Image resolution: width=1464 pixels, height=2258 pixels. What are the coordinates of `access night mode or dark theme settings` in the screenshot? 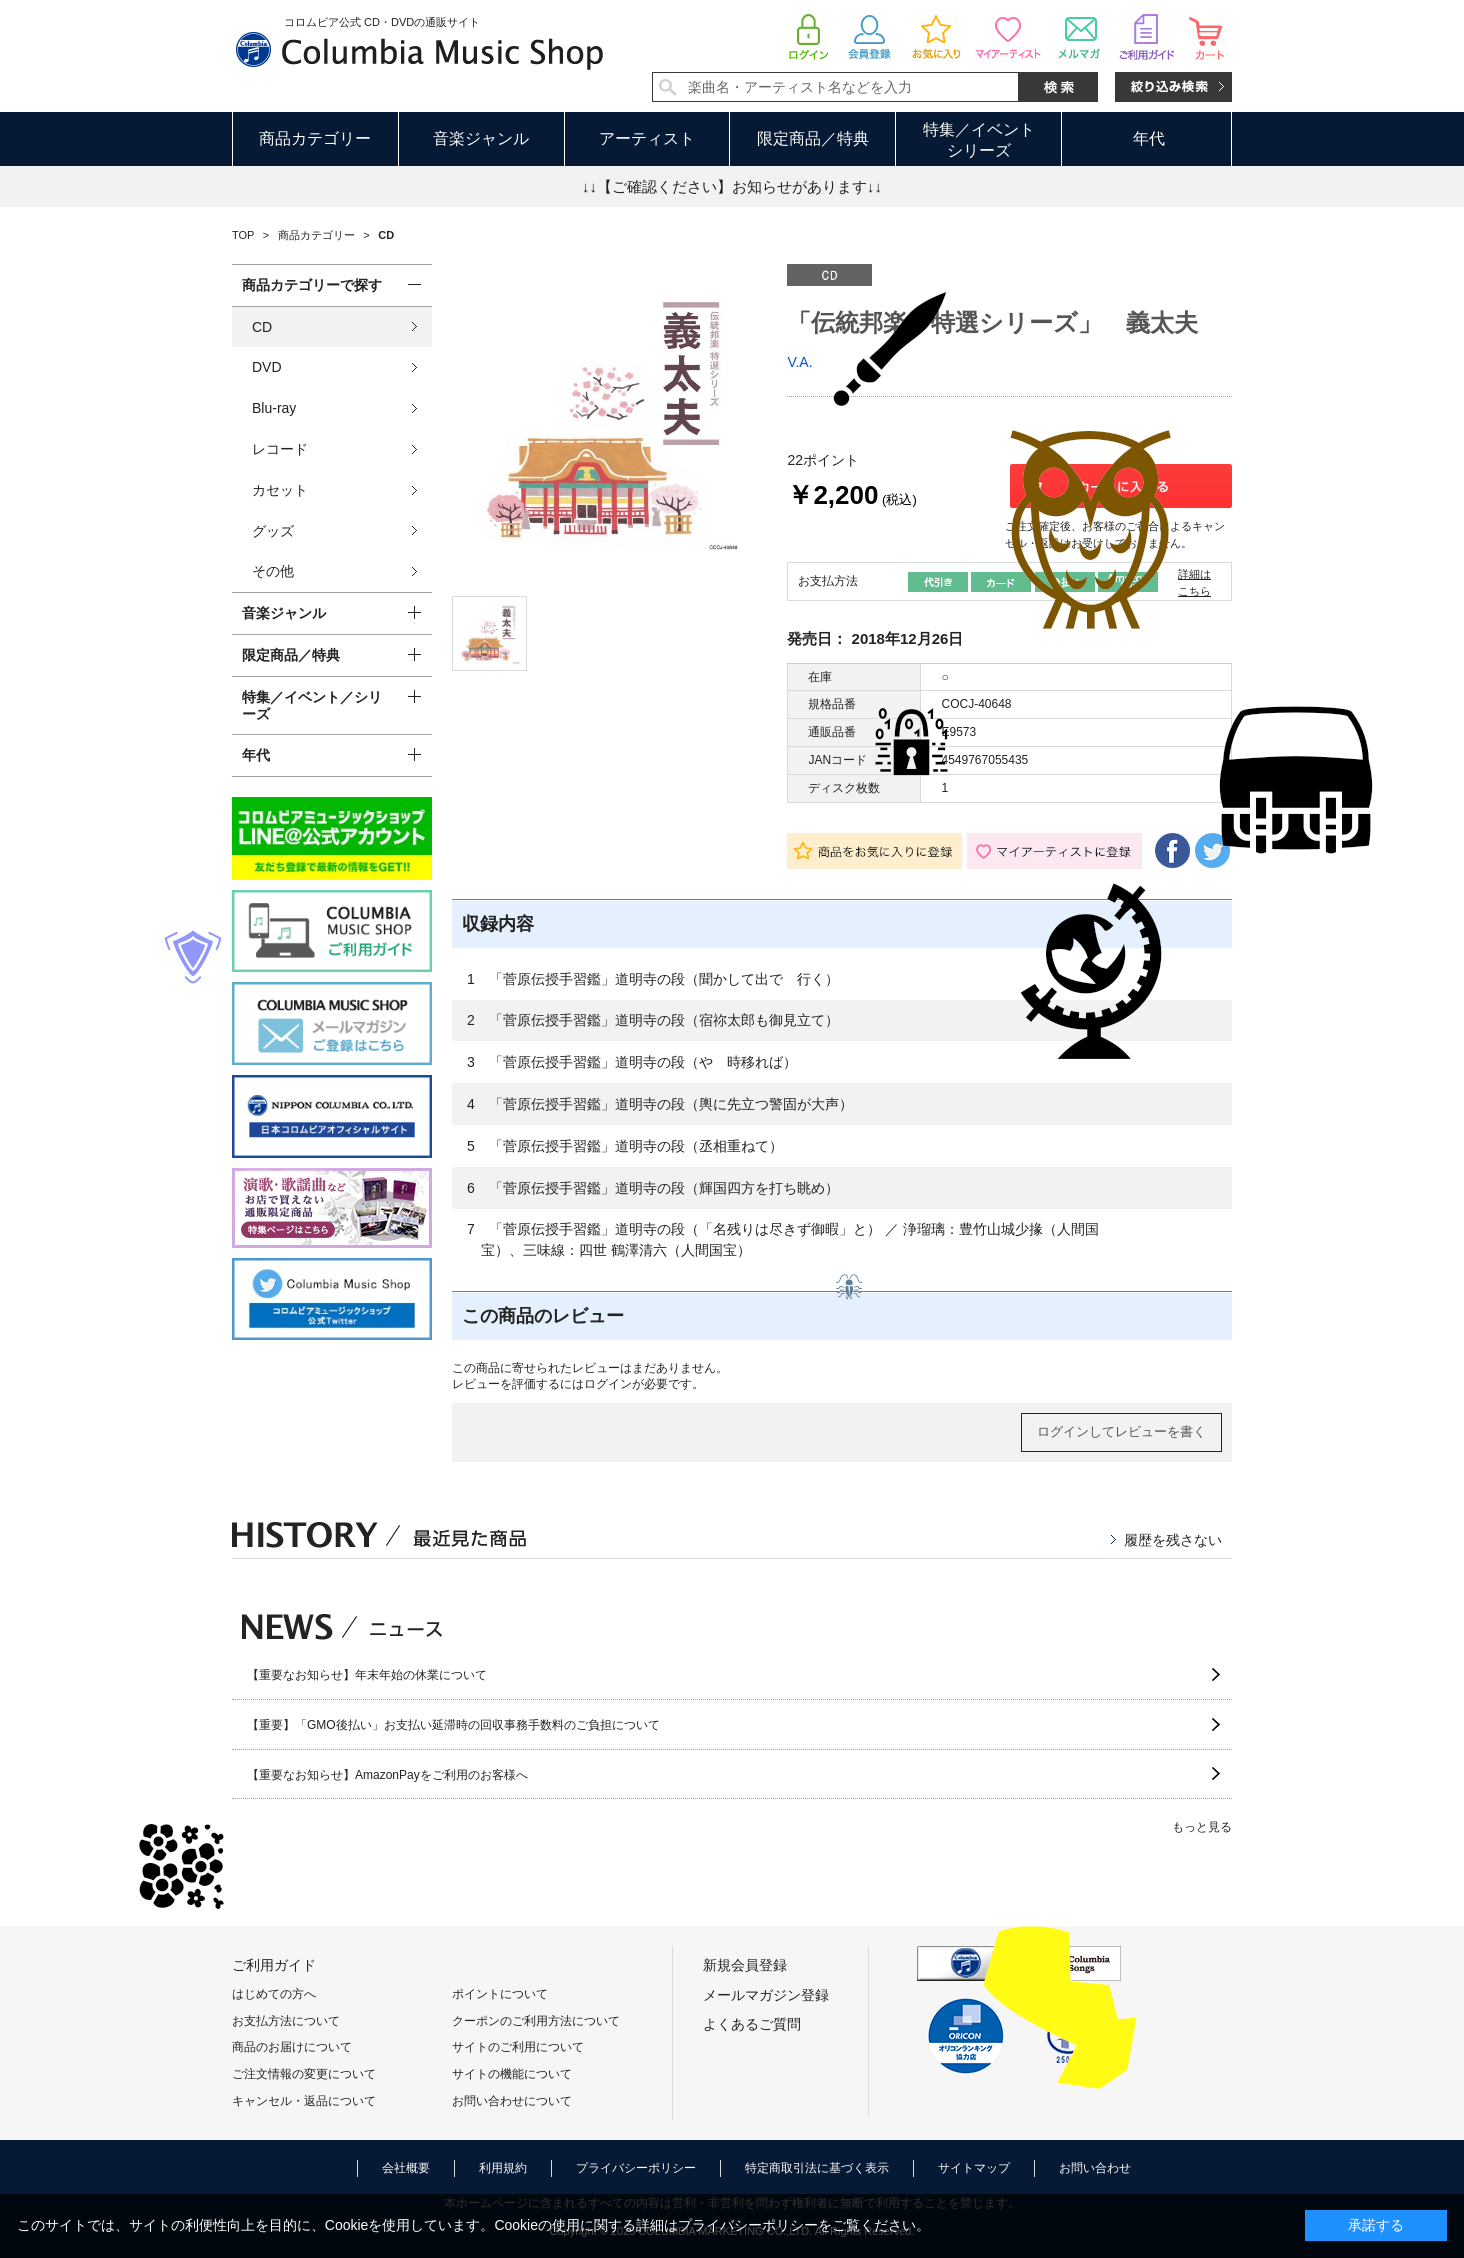 It's located at (1090, 530).